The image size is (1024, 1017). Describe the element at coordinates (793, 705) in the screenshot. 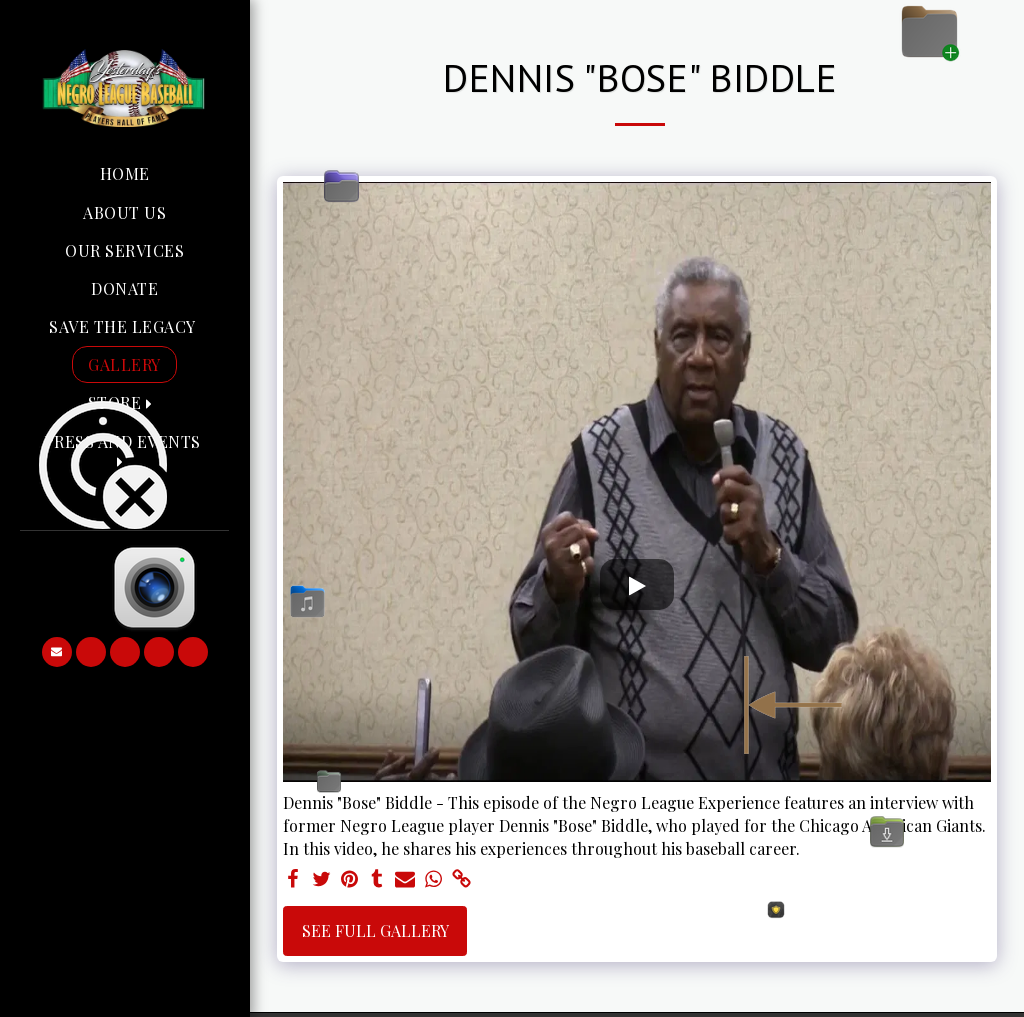

I see `go to the first item in a list or sequence` at that location.